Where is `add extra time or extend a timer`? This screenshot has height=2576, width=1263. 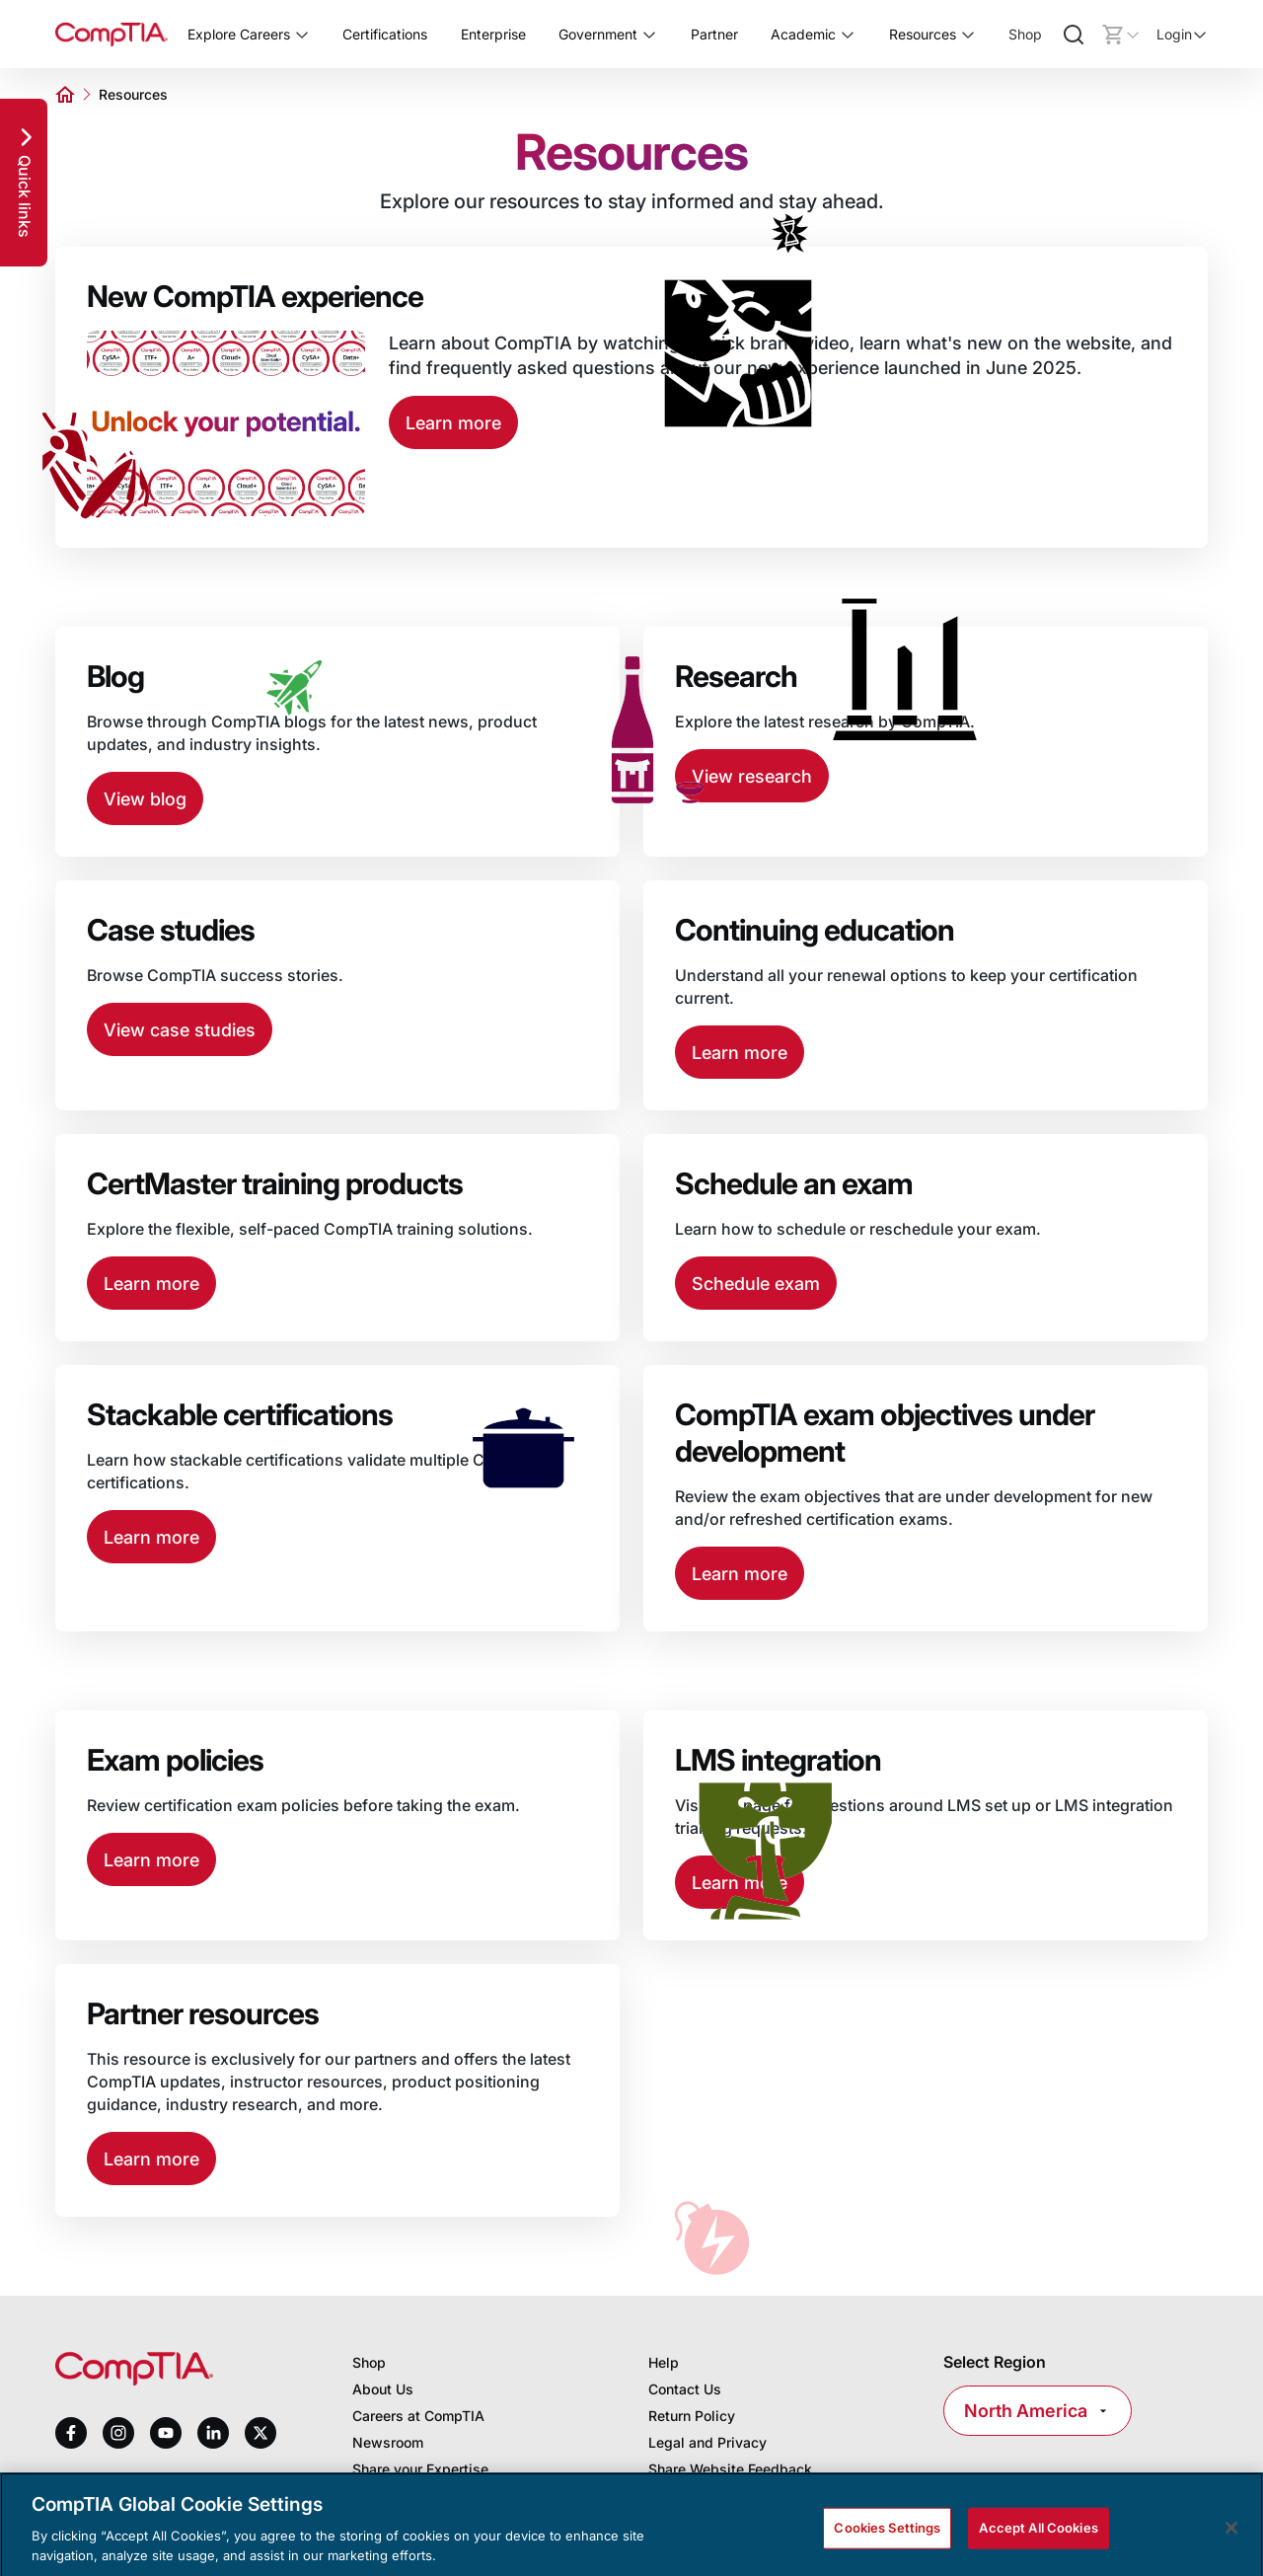
add extra time or extend a timer is located at coordinates (789, 233).